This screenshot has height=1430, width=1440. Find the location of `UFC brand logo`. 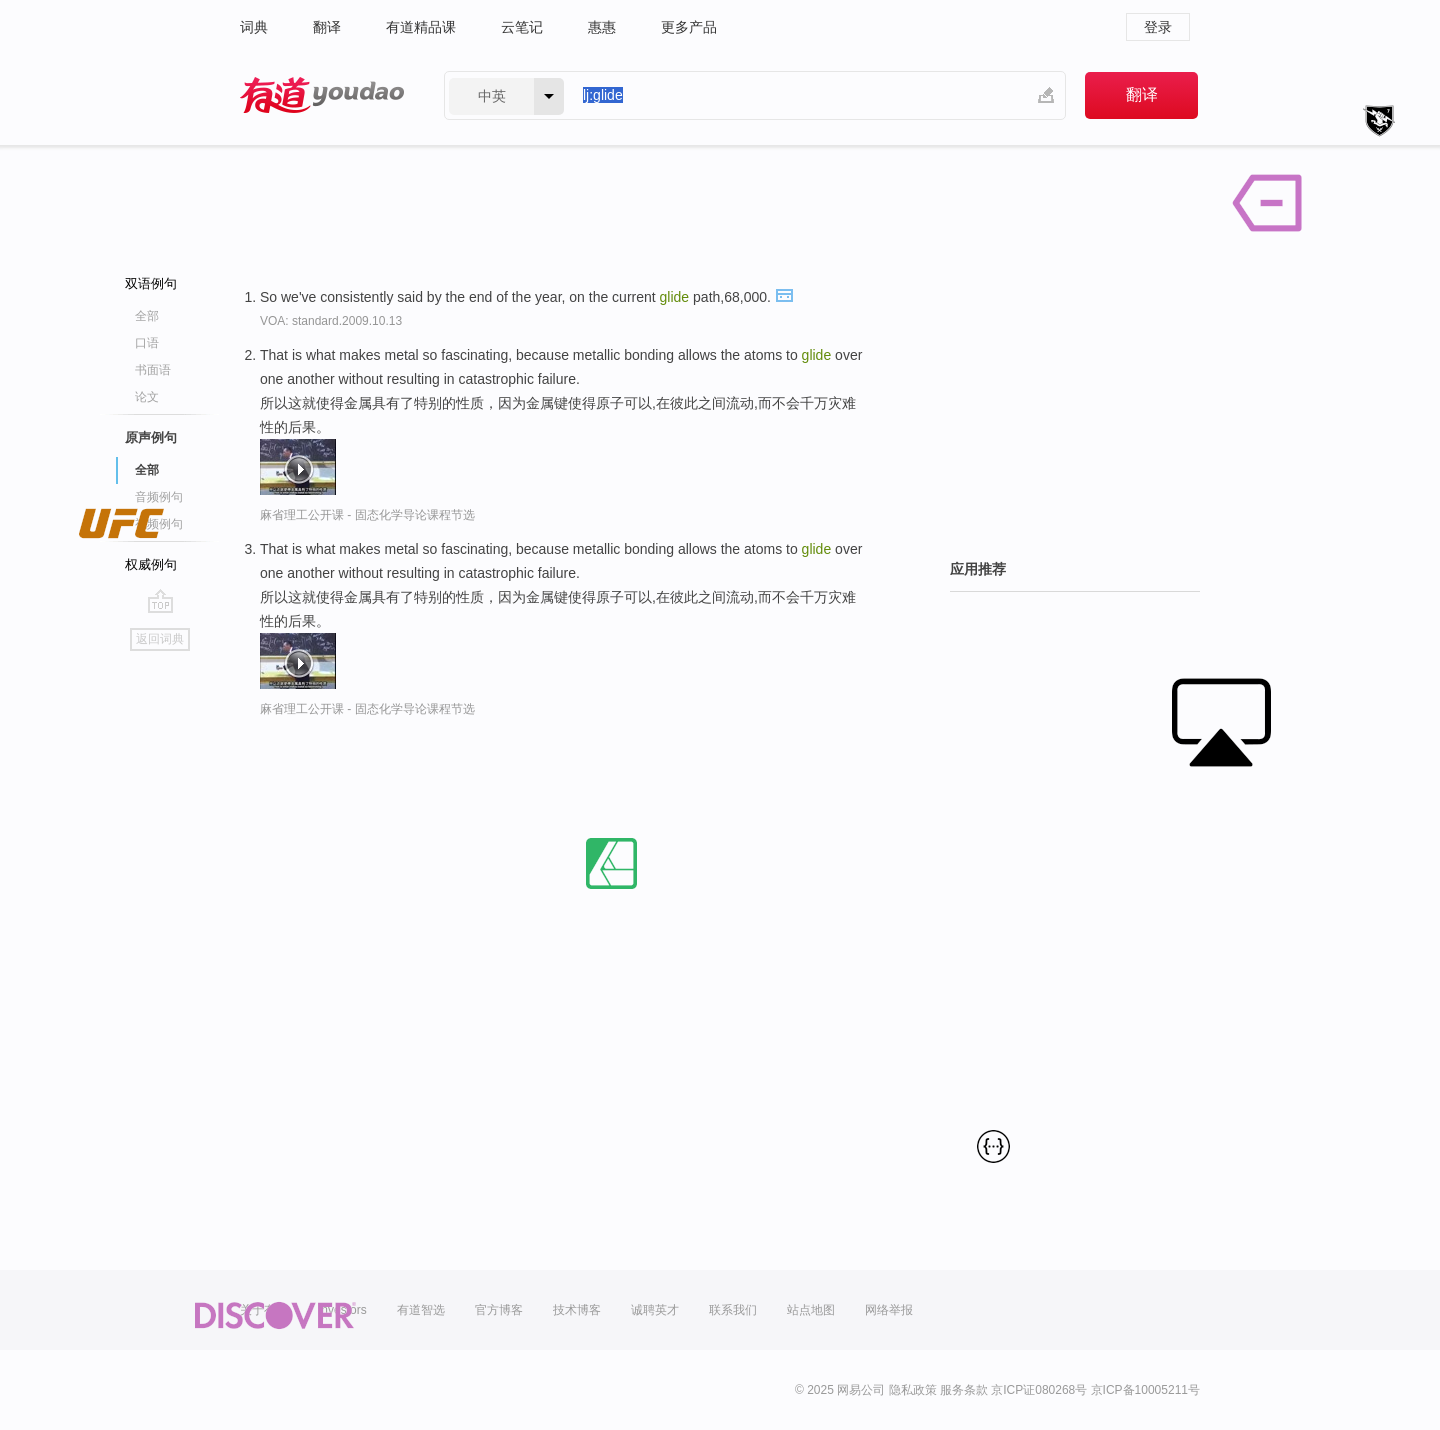

UFC brand logo is located at coordinates (121, 523).